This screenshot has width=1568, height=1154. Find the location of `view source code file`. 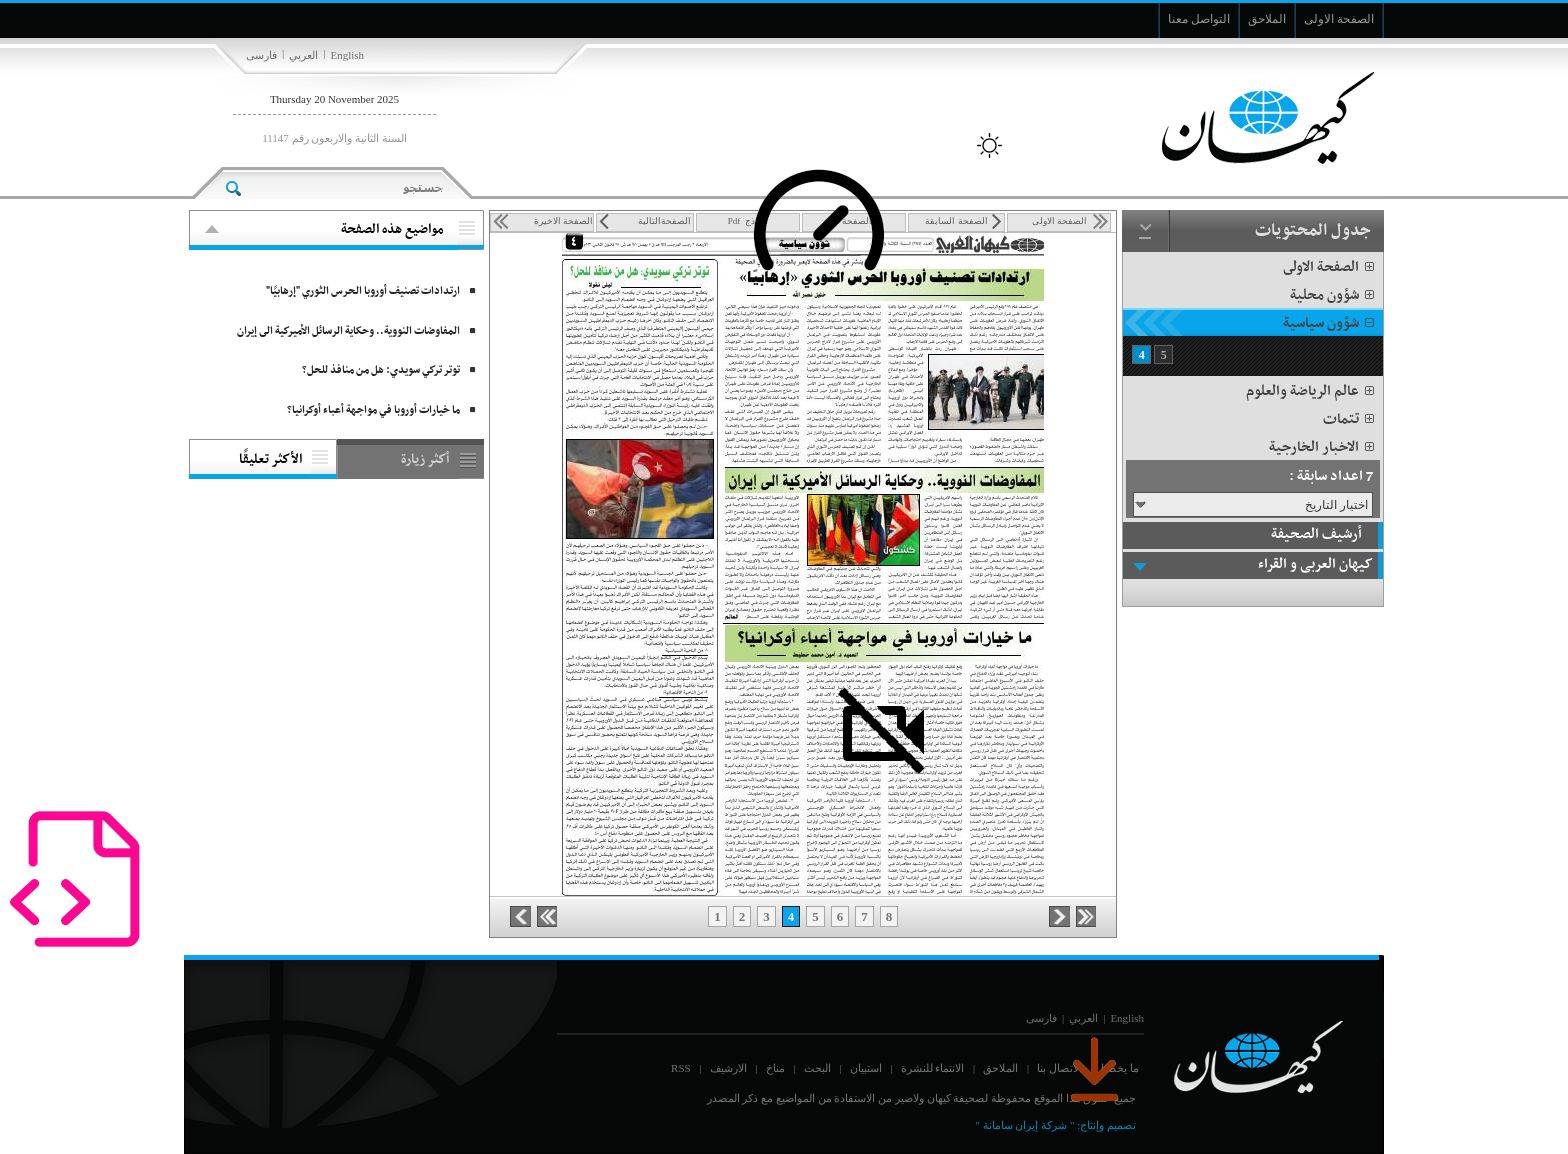

view source code file is located at coordinates (84, 879).